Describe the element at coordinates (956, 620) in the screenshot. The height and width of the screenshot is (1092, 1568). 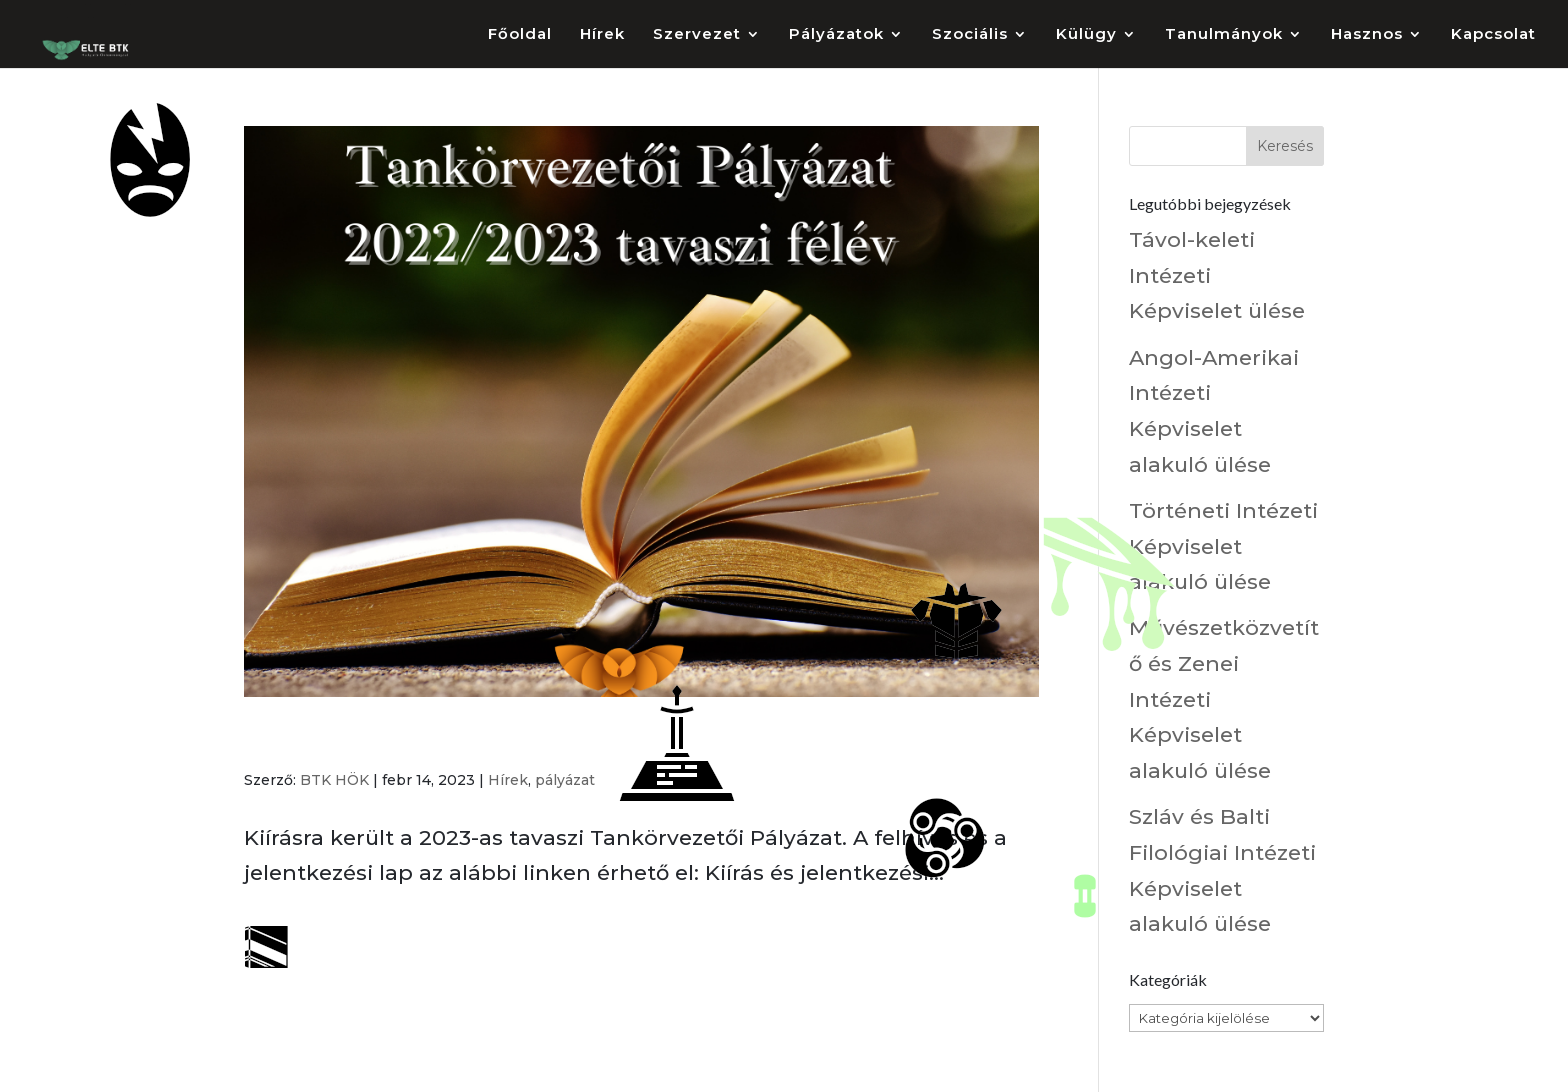
I see `equip shoulder armor to your character` at that location.